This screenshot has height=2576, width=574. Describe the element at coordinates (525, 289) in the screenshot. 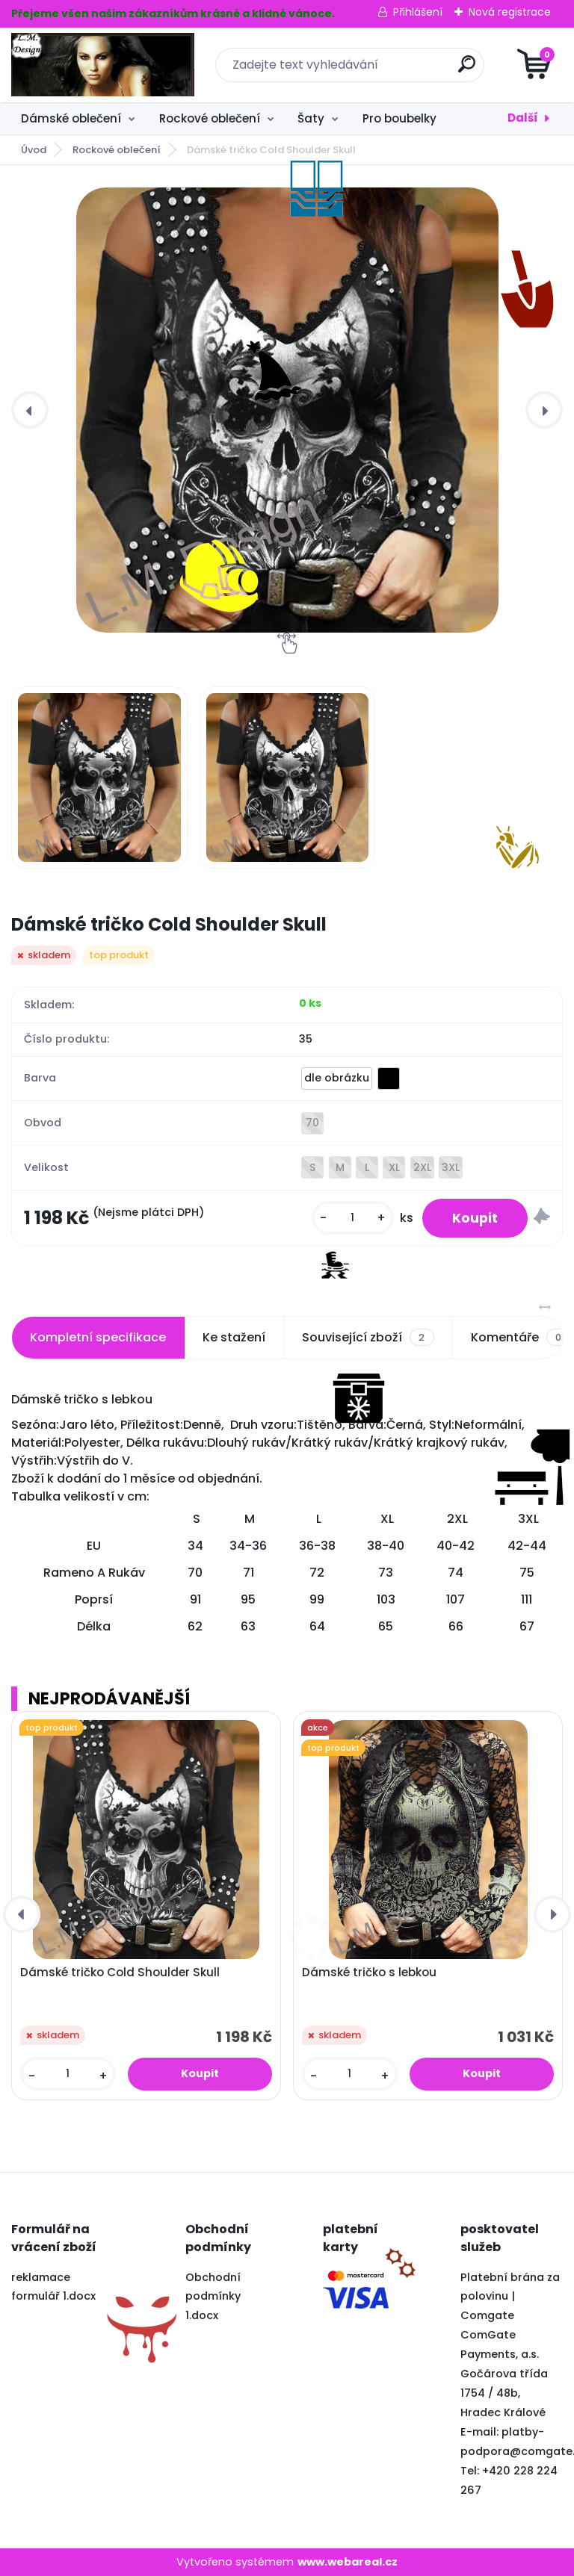

I see `select spade suit in a card game` at that location.